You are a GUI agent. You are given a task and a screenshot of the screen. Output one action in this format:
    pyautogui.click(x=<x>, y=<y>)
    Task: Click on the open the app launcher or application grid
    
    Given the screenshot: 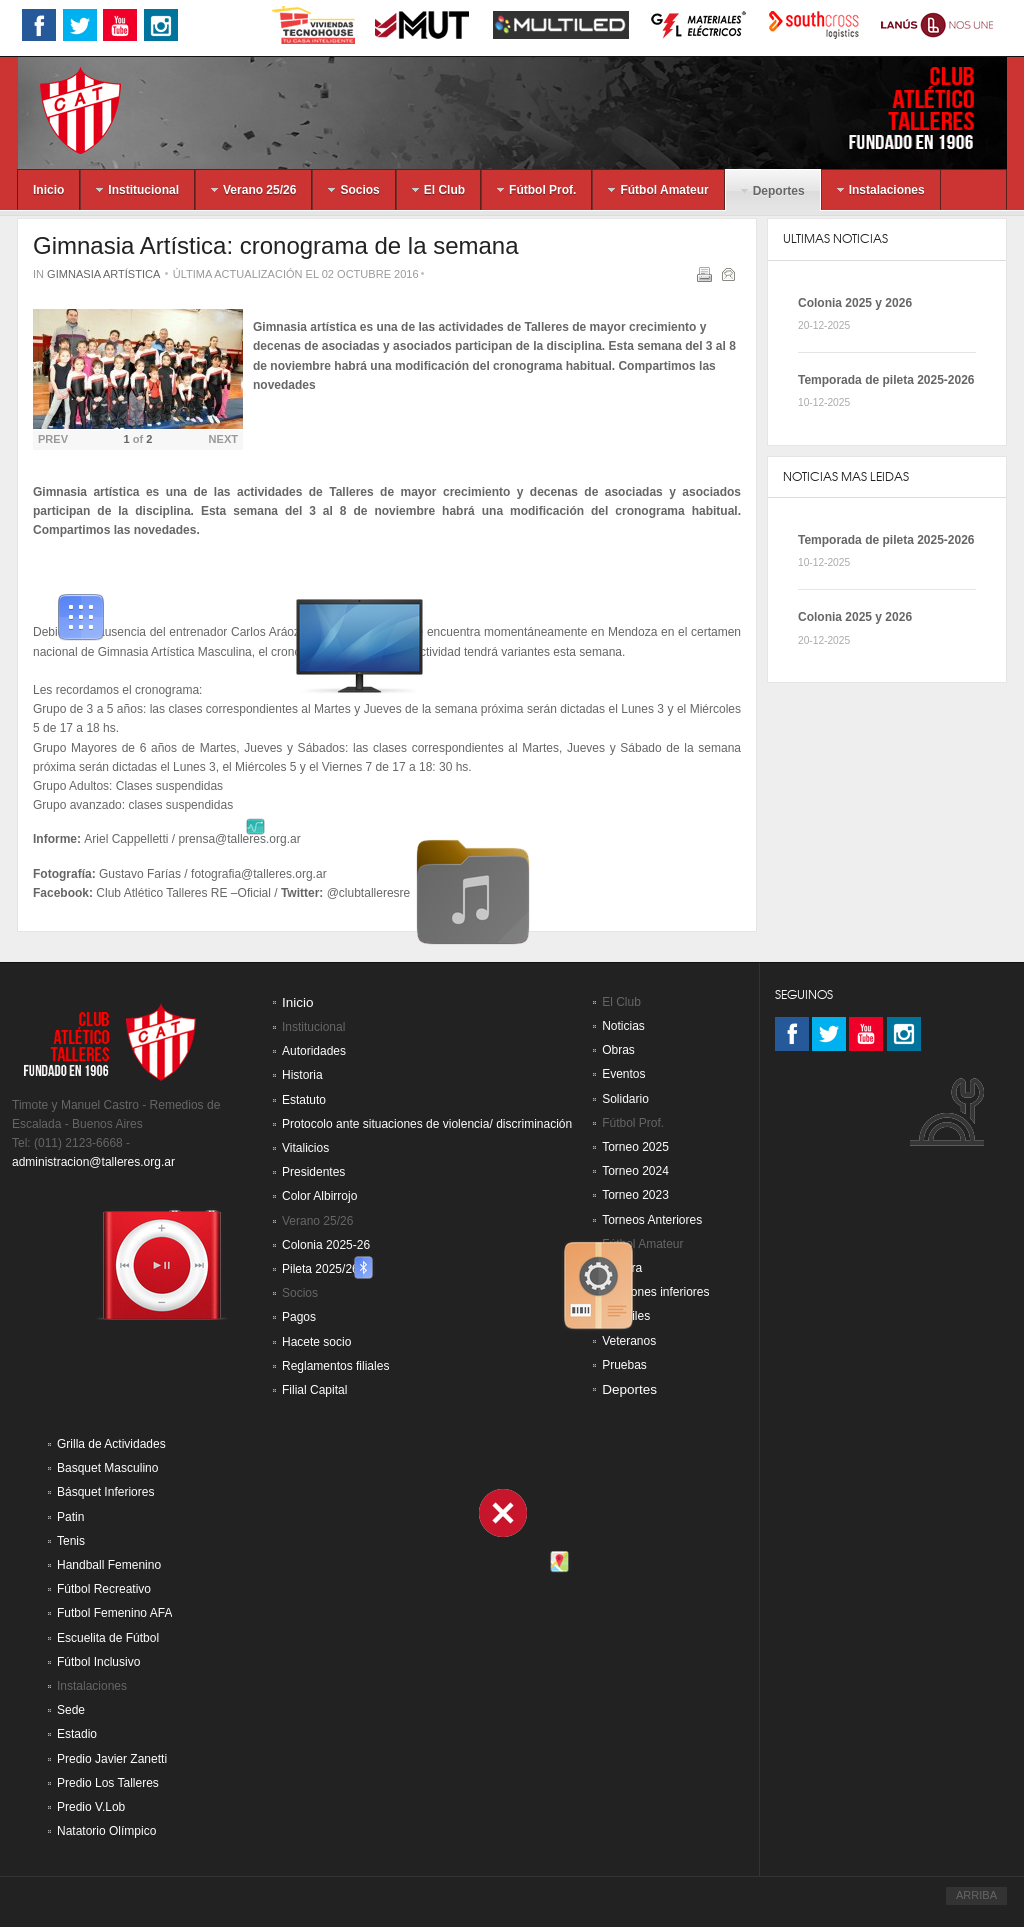 What is the action you would take?
    pyautogui.click(x=81, y=617)
    